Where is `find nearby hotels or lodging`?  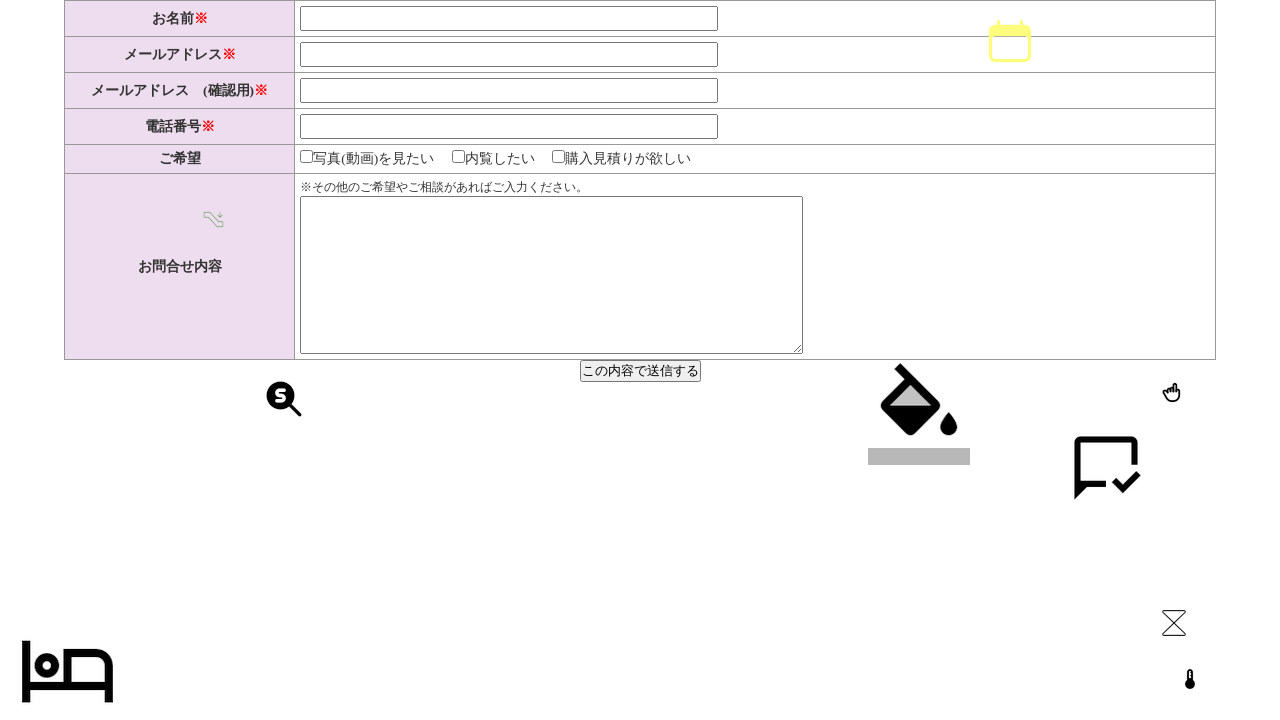
find nearby hotels or lodging is located at coordinates (67, 669).